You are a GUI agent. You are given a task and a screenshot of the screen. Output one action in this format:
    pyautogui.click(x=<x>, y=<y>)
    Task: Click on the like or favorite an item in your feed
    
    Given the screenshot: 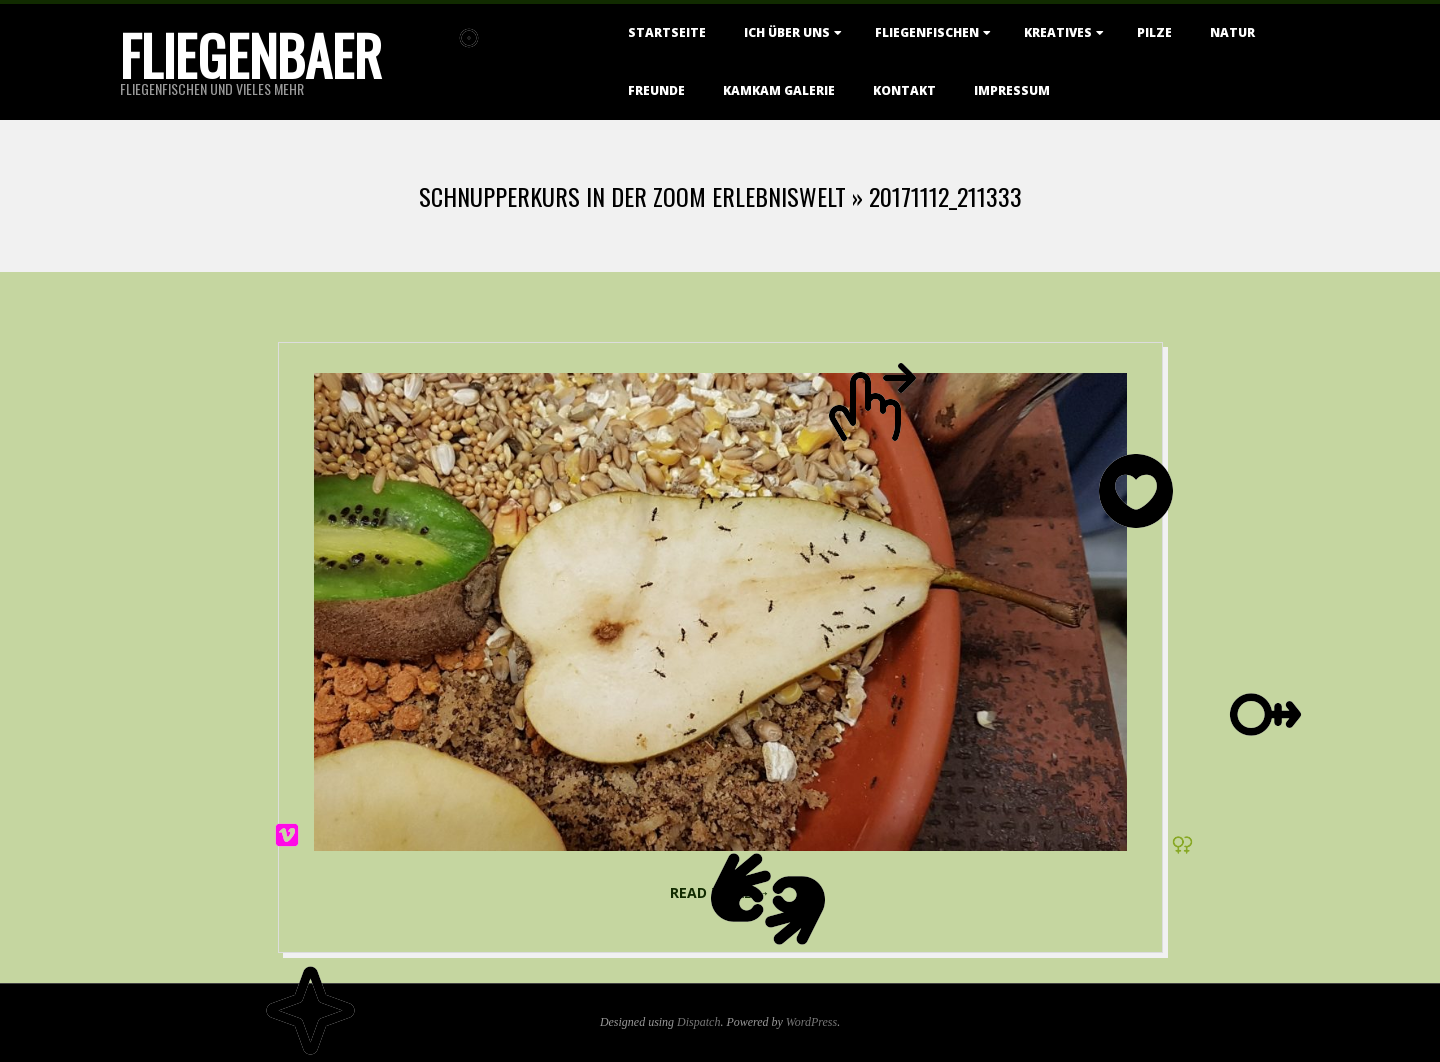 What is the action you would take?
    pyautogui.click(x=1136, y=491)
    